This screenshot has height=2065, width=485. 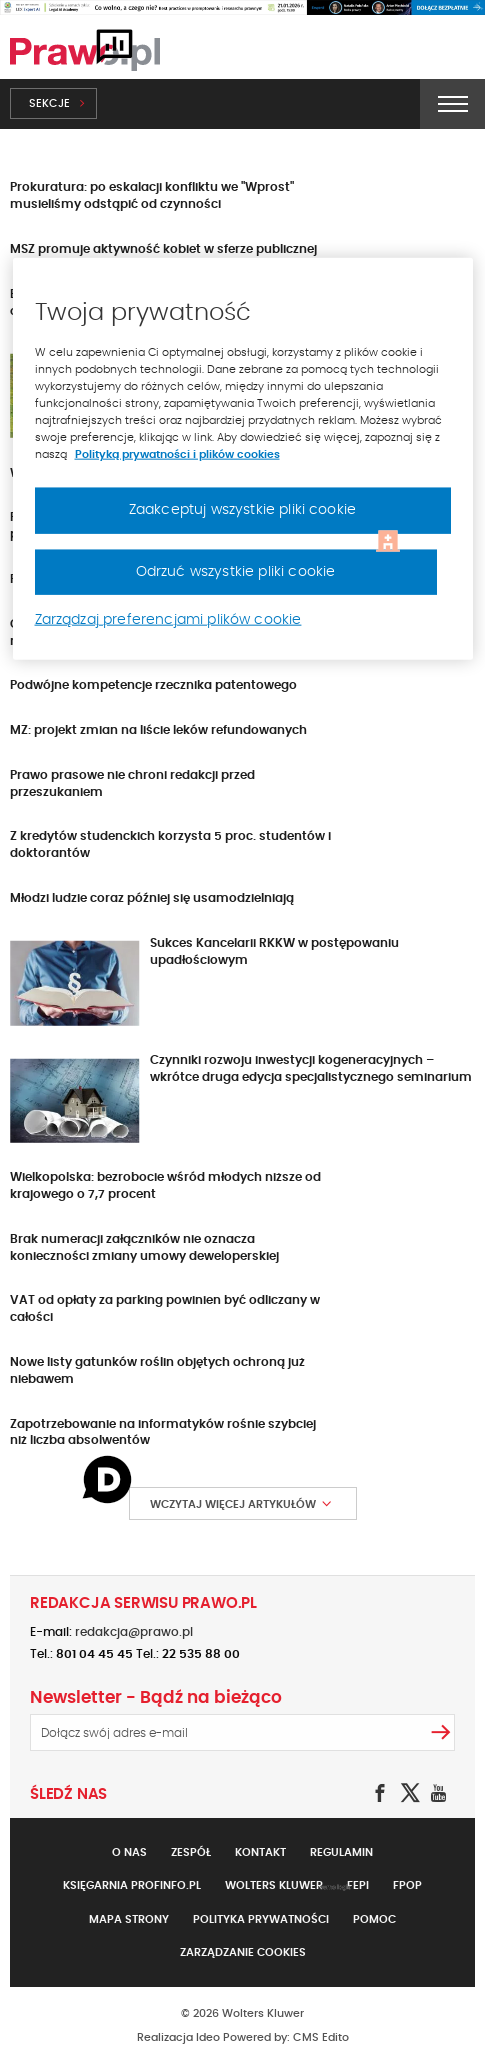 I want to click on open Disqus comments section, so click(x=107, y=1479).